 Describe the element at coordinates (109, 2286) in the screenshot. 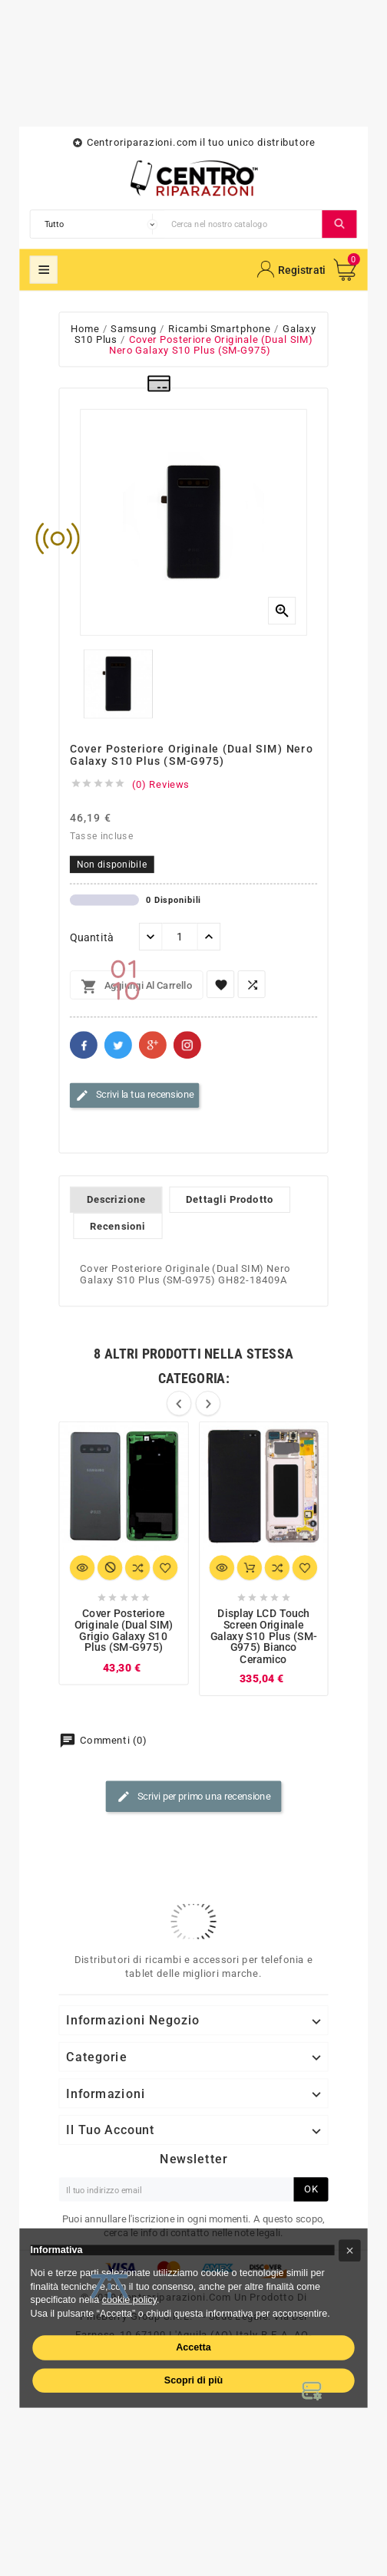

I see `view upcoming route or journey` at that location.